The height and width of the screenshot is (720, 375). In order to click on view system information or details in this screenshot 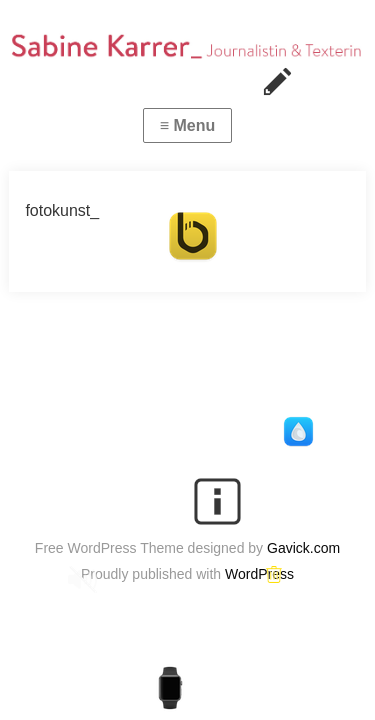, I will do `click(217, 501)`.